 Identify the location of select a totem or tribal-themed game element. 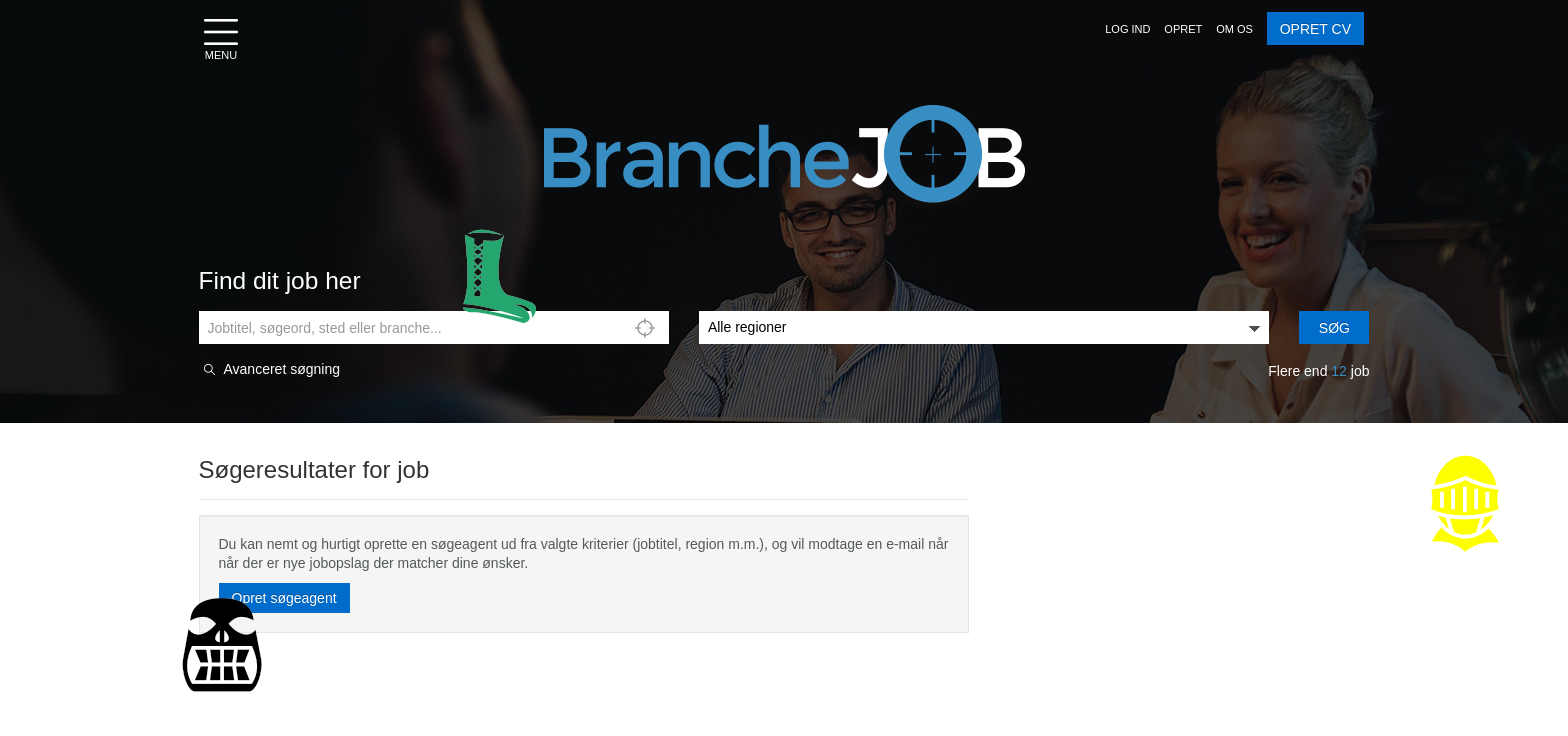
(222, 644).